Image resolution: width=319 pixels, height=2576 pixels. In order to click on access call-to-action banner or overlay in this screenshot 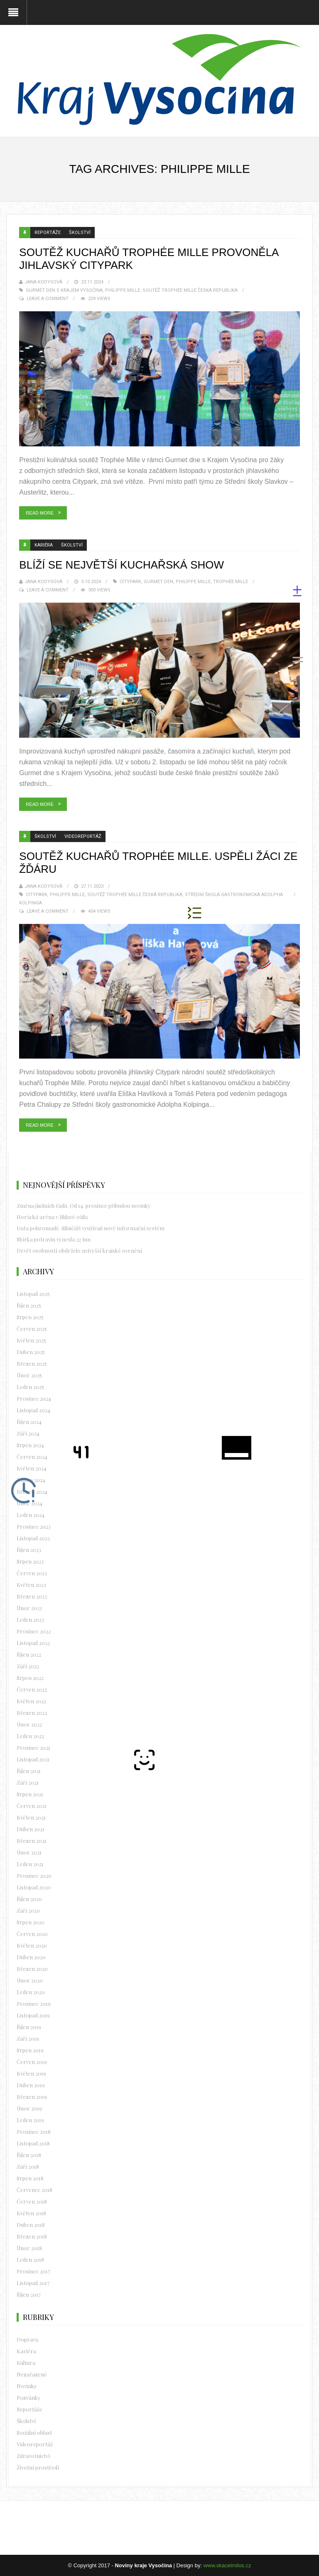, I will do `click(236, 1448)`.